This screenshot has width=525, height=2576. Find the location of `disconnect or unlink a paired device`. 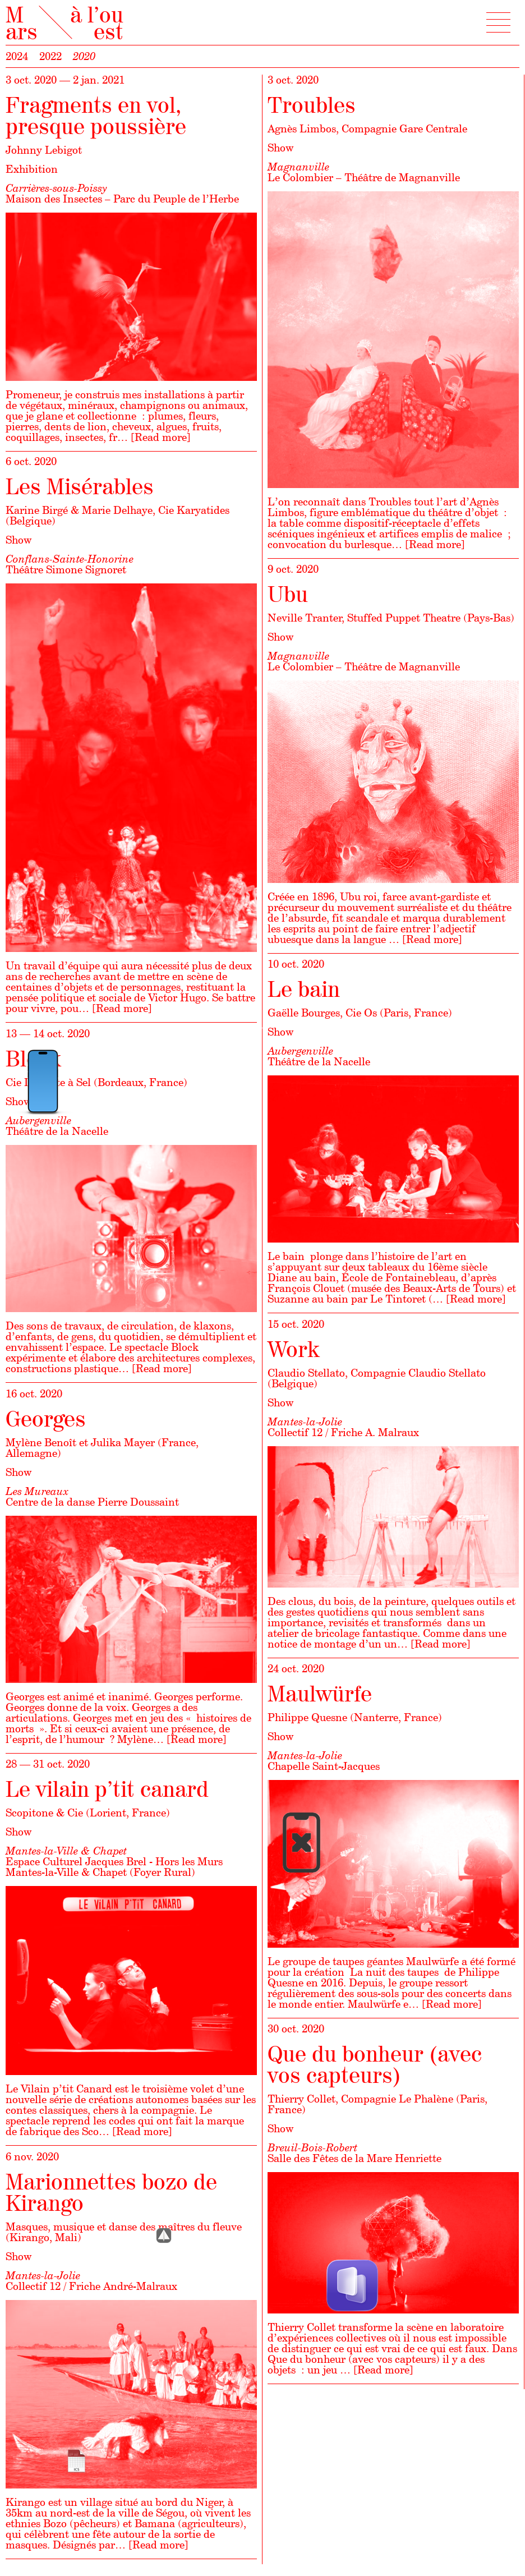

disconnect or unlink a paired device is located at coordinates (301, 1842).